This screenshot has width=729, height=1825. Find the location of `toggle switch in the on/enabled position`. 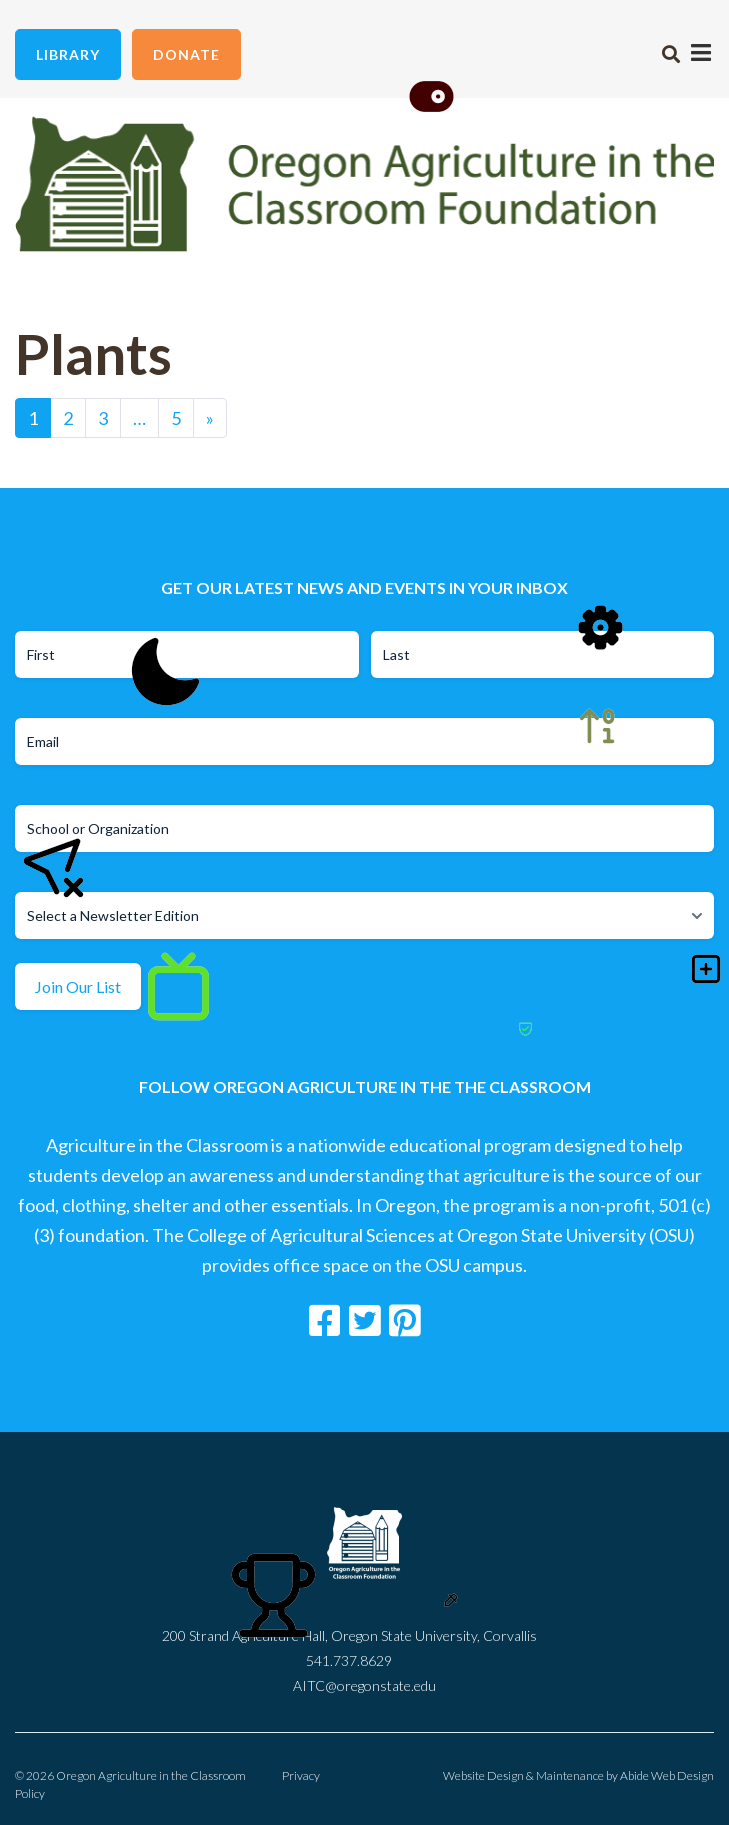

toggle switch in the on/enabled position is located at coordinates (431, 96).